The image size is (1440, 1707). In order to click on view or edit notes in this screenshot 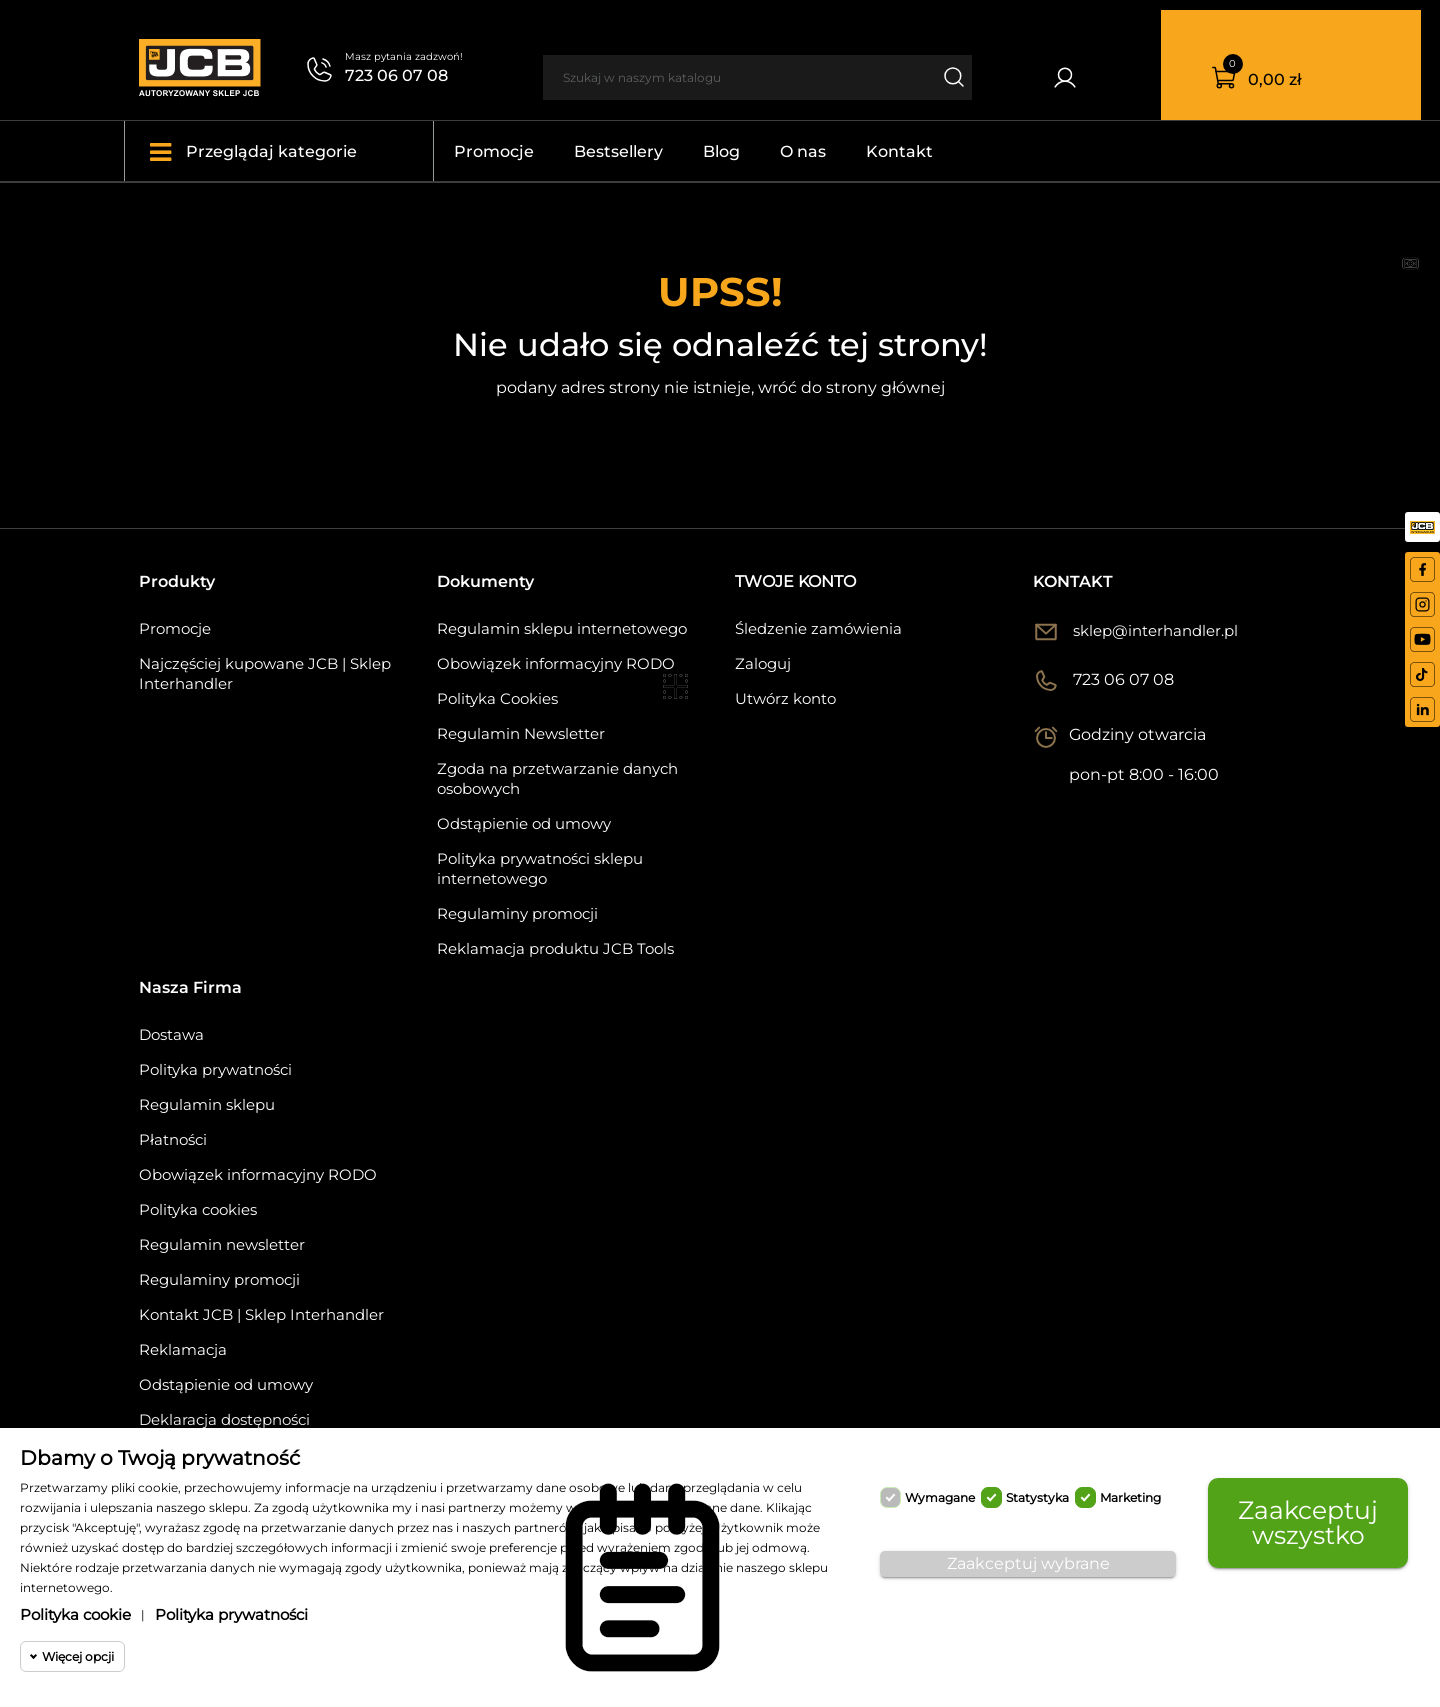, I will do `click(642, 1577)`.